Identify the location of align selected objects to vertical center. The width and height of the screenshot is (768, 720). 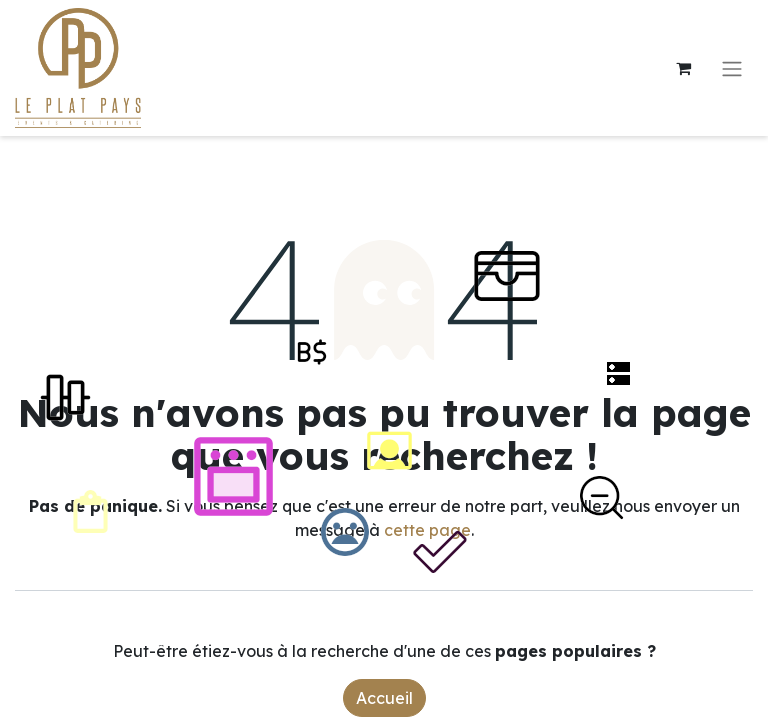
(65, 397).